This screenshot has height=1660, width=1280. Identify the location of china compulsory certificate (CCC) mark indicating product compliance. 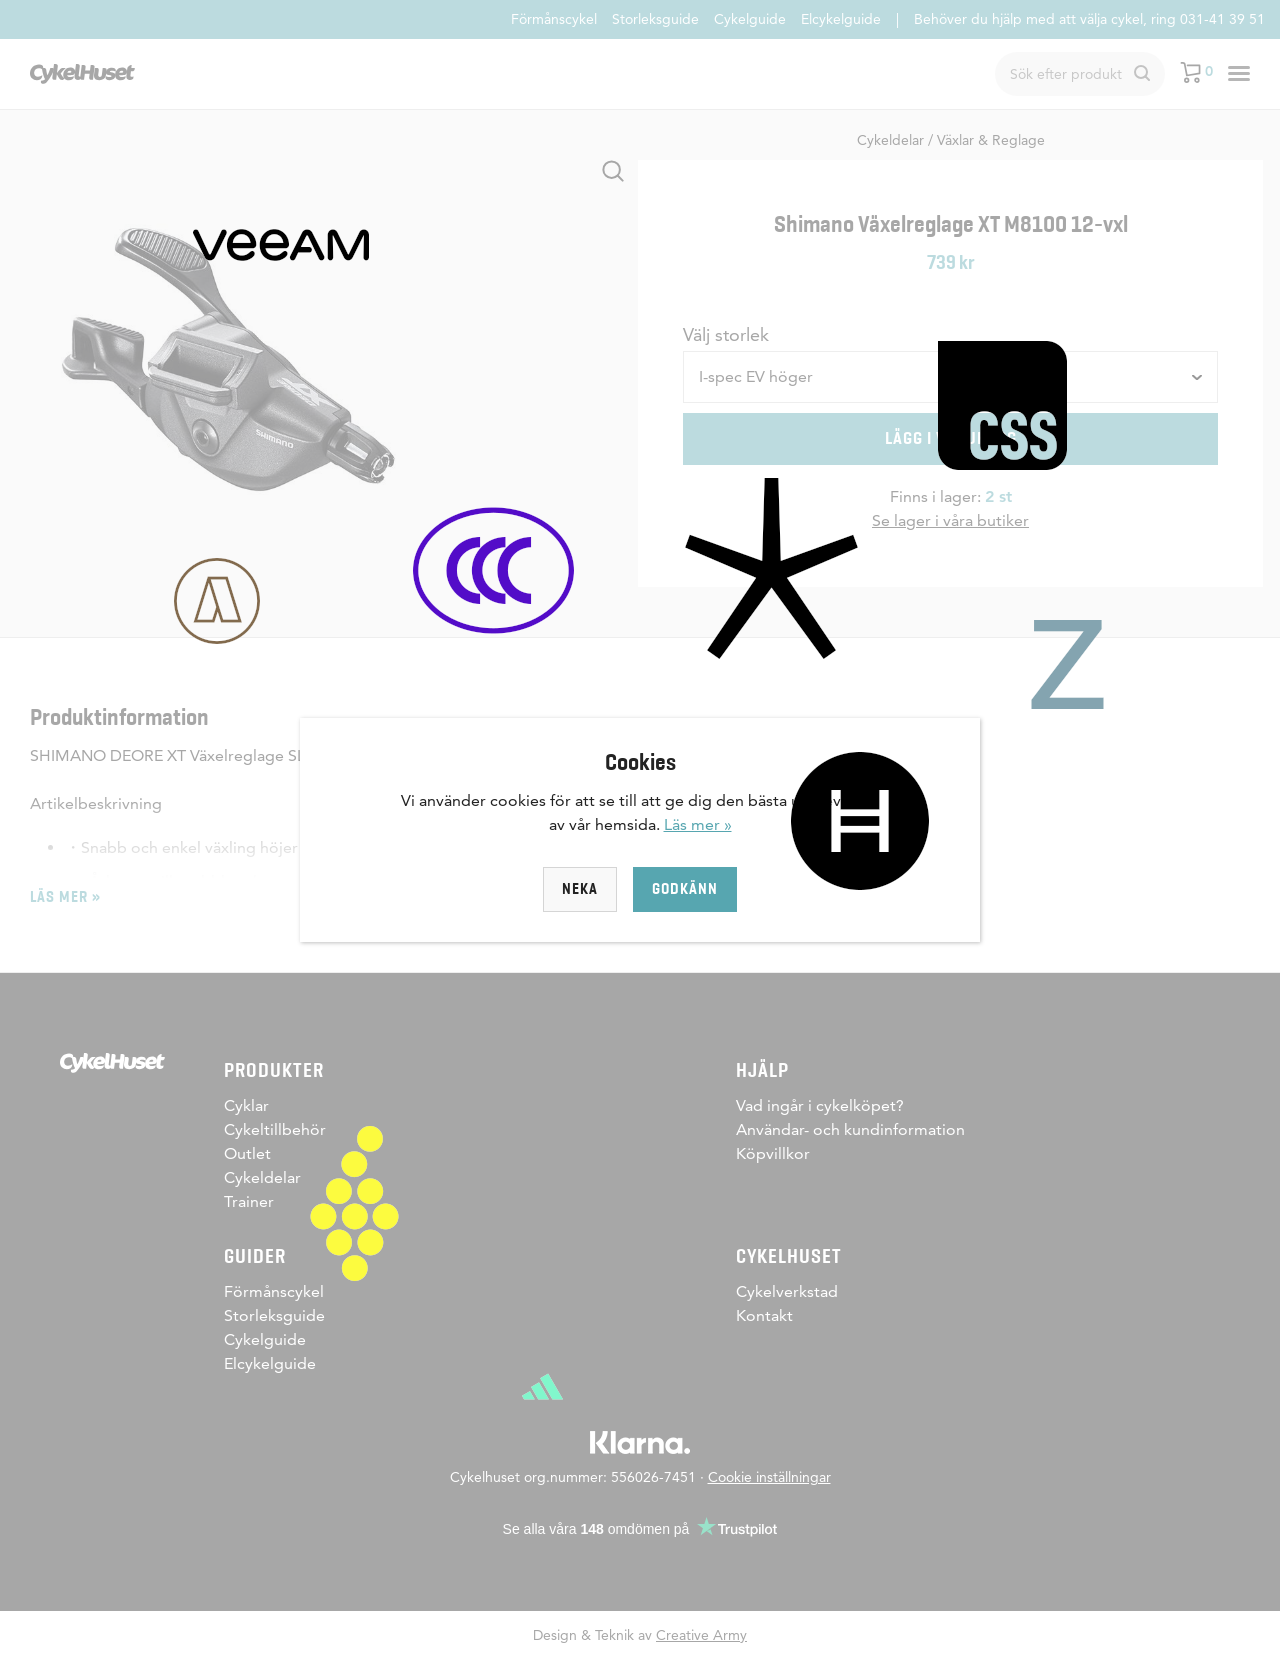
(493, 570).